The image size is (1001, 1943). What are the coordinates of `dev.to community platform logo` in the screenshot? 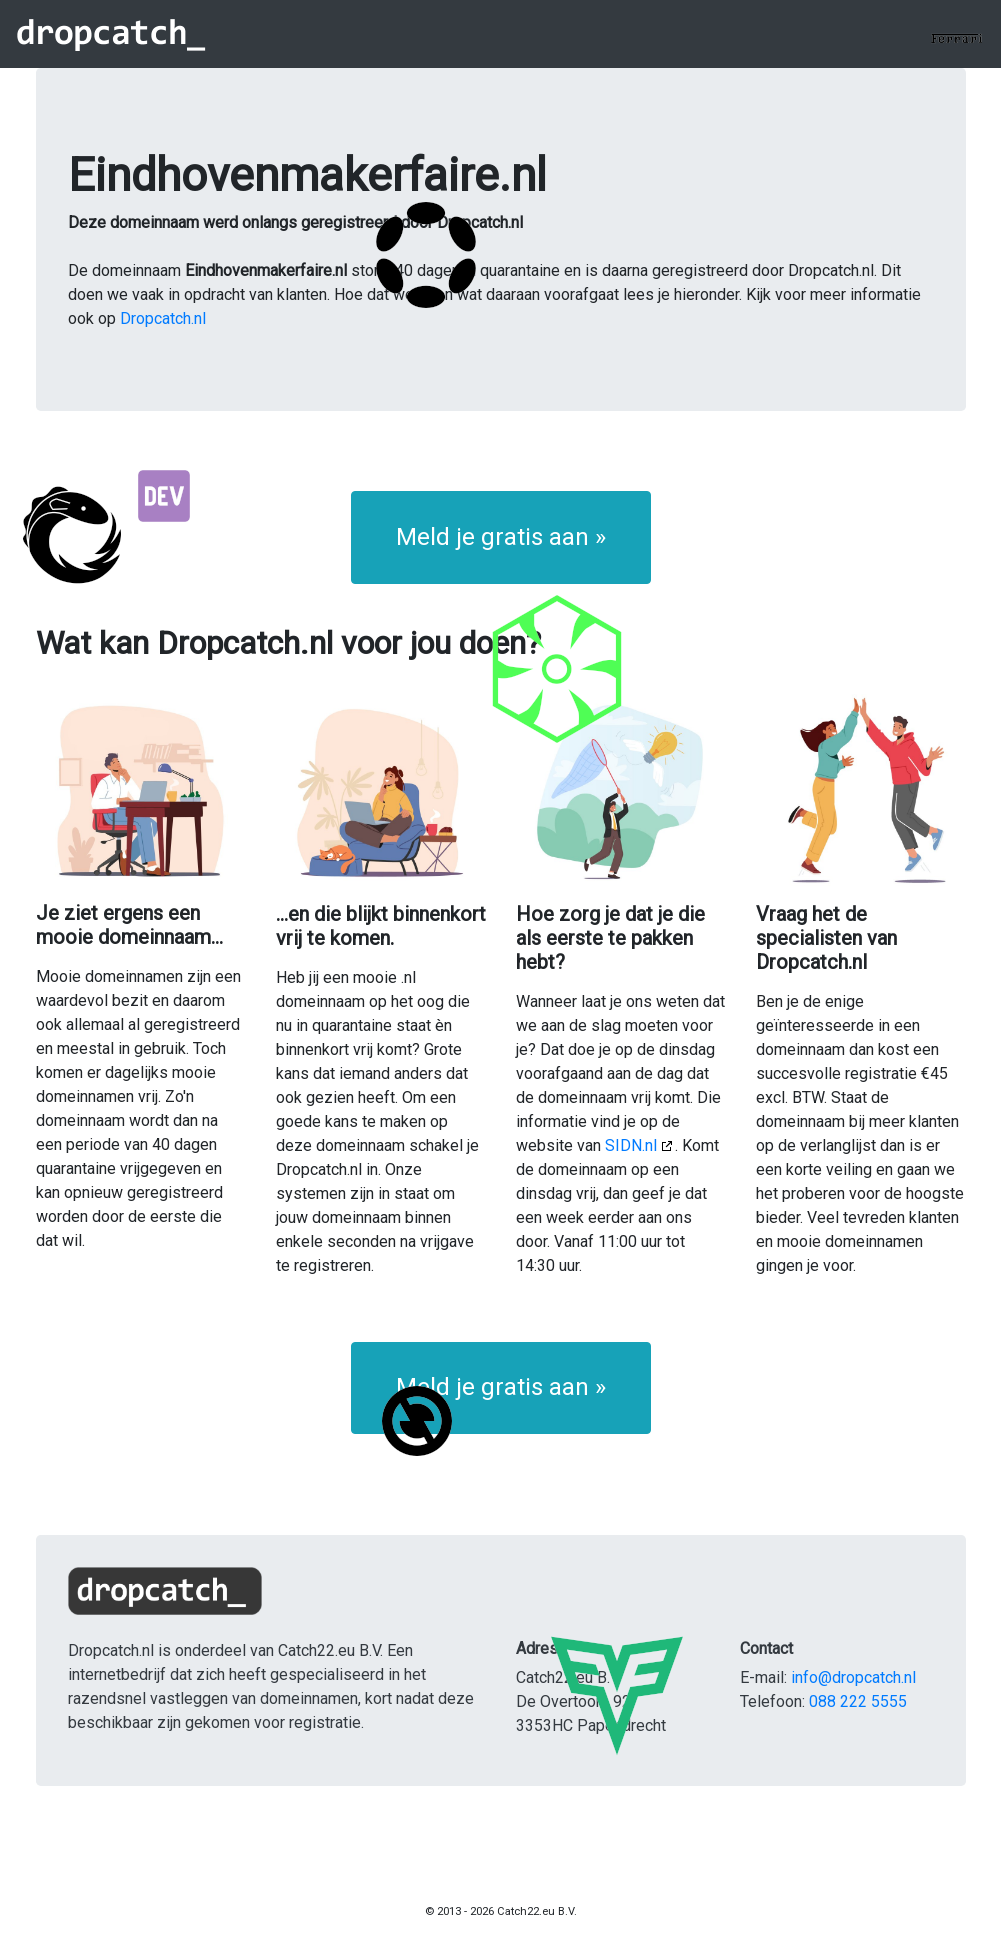 It's located at (164, 496).